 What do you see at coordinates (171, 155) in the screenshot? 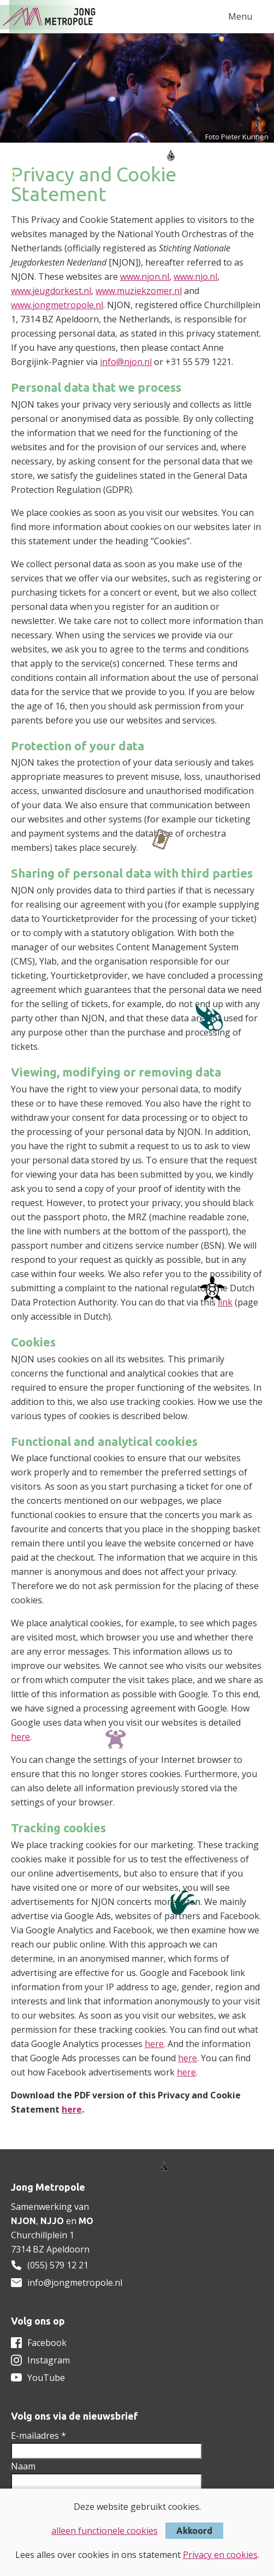
I see `activate crystallization ability or spell` at bounding box center [171, 155].